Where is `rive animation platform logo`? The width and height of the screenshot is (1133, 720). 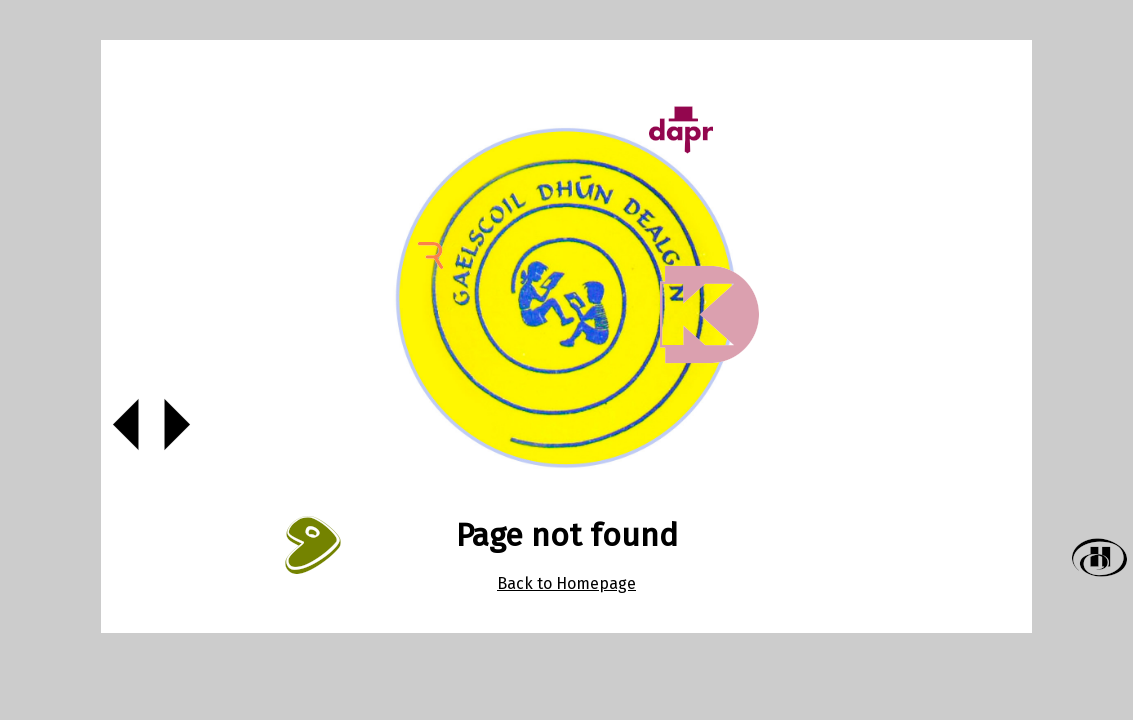 rive animation platform logo is located at coordinates (430, 255).